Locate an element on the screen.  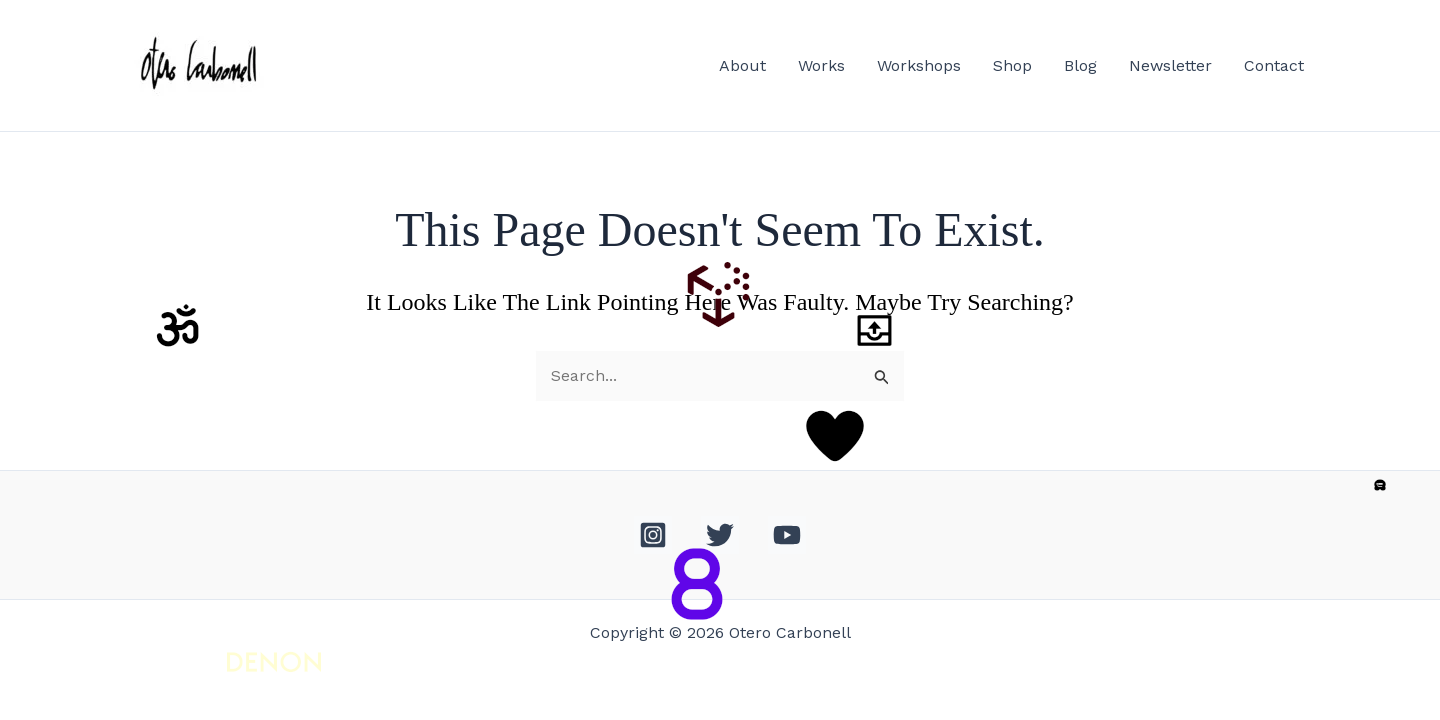
export or share content is located at coordinates (874, 330).